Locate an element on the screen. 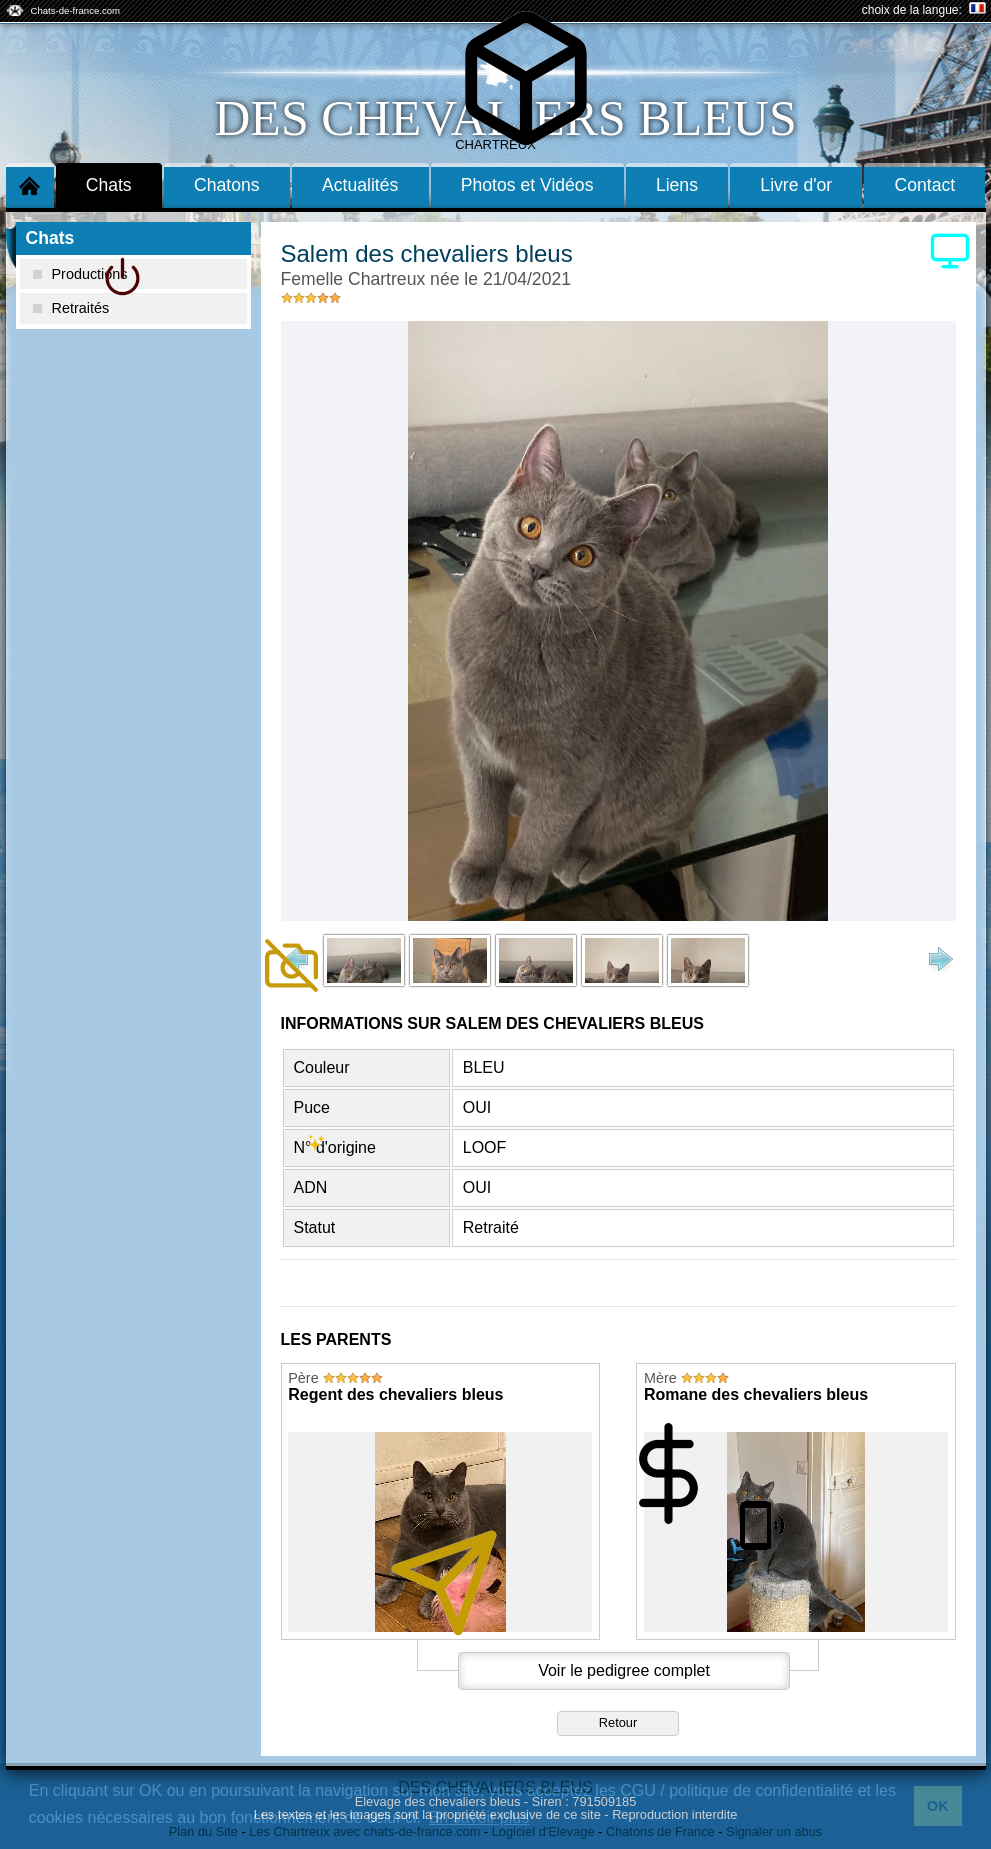  turn device on or off is located at coordinates (122, 276).